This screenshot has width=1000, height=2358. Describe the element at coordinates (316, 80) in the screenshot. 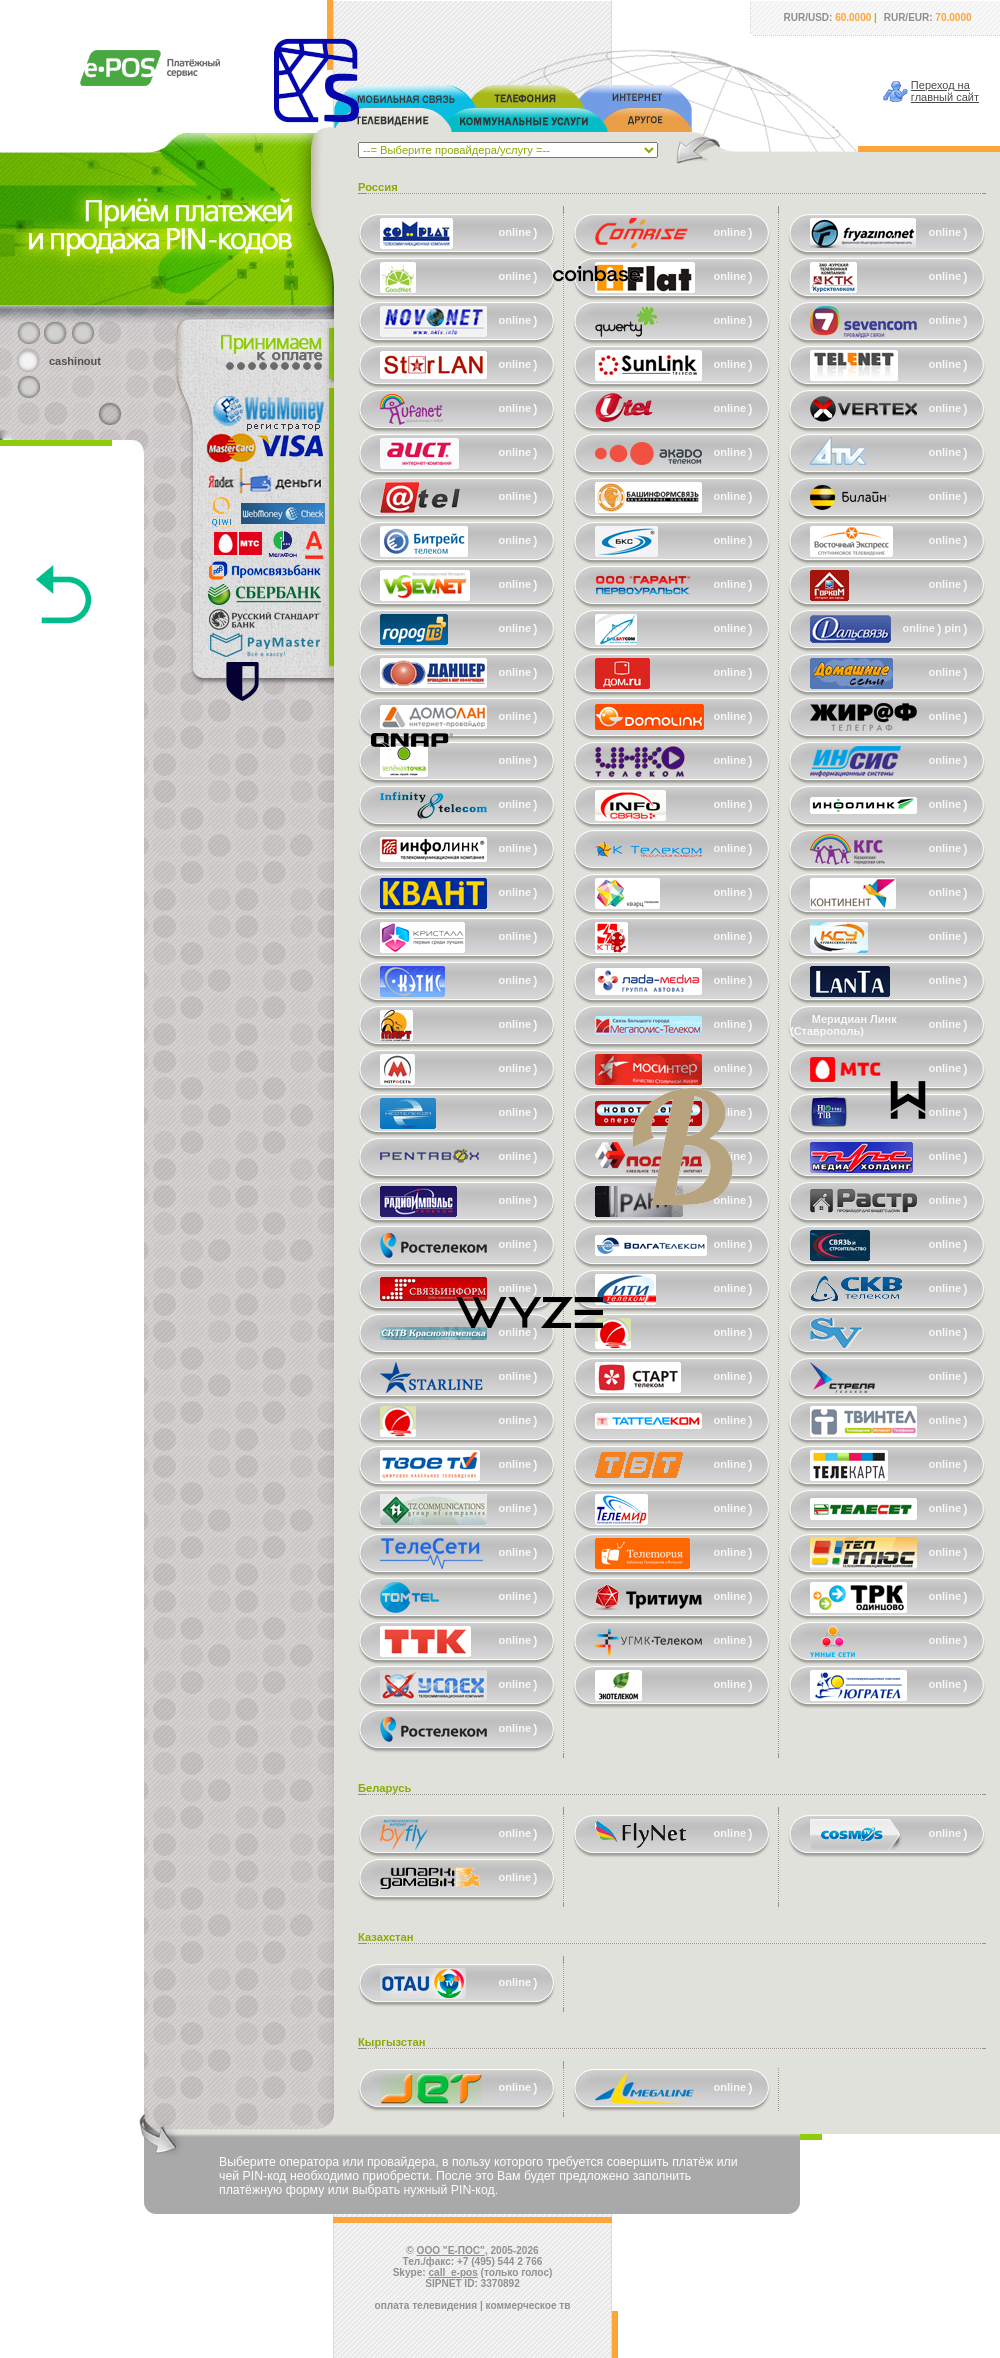

I see `visit the Spyderide website or app` at that location.